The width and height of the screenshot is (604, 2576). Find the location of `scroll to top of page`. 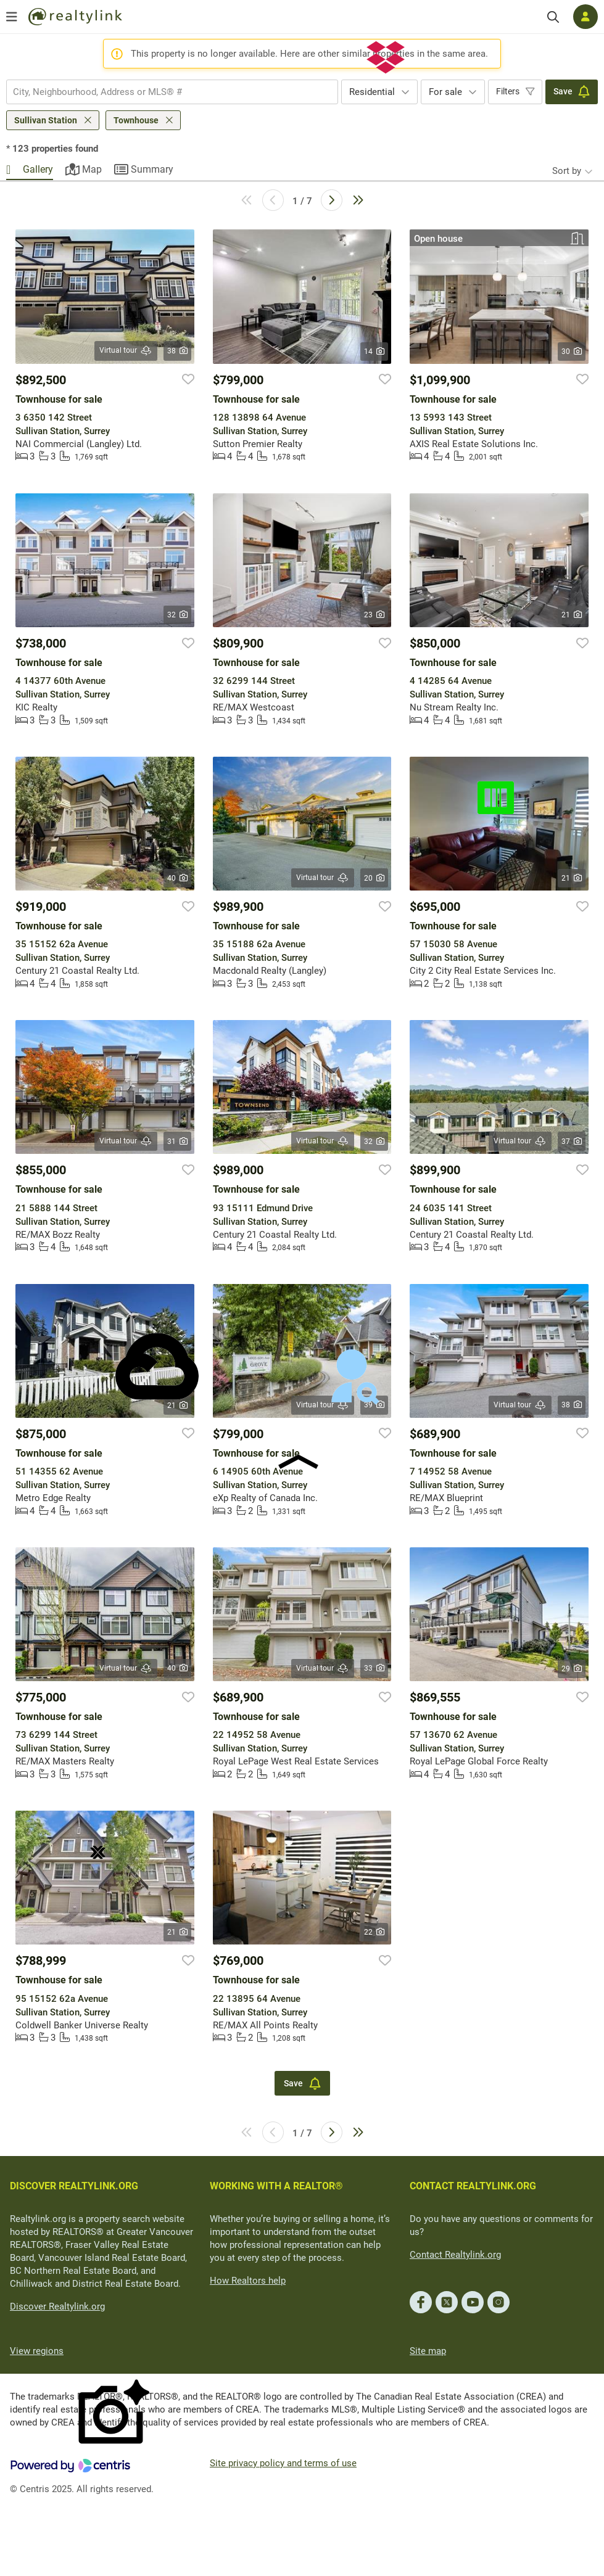

scroll to top of page is located at coordinates (298, 1462).